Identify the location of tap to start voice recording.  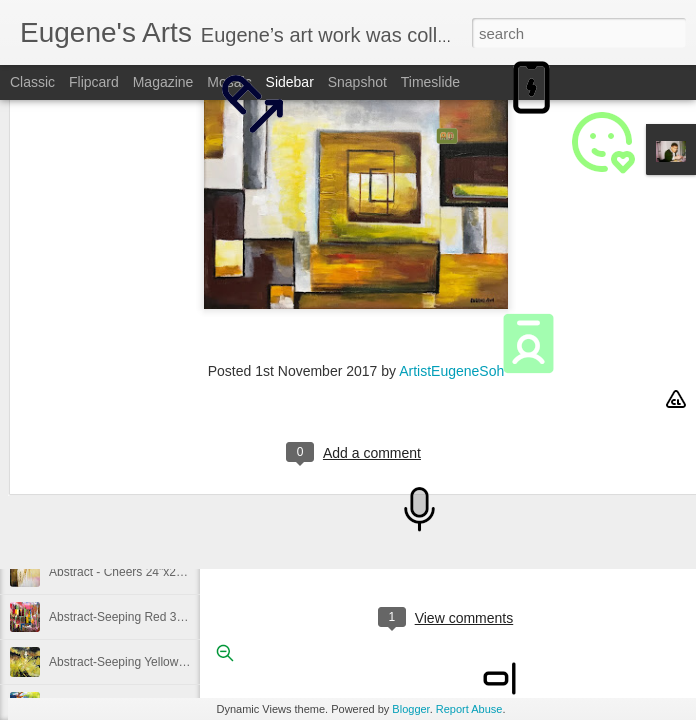
(419, 508).